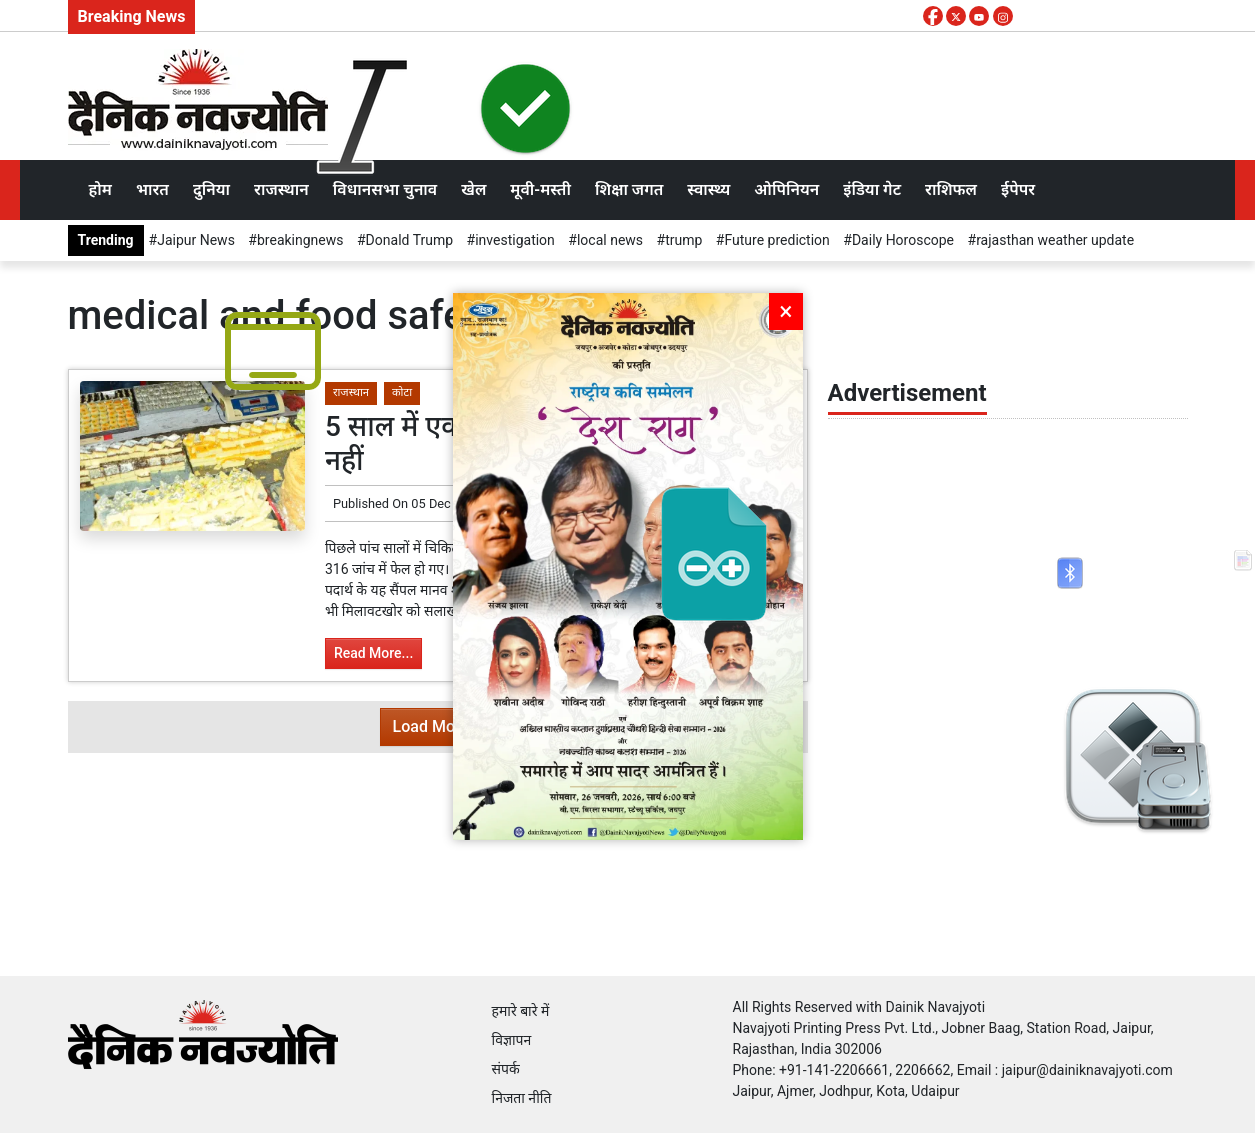 Image resolution: width=1255 pixels, height=1133 pixels. What do you see at coordinates (363, 116) in the screenshot?
I see `apply italic formatting to selected text` at bounding box center [363, 116].